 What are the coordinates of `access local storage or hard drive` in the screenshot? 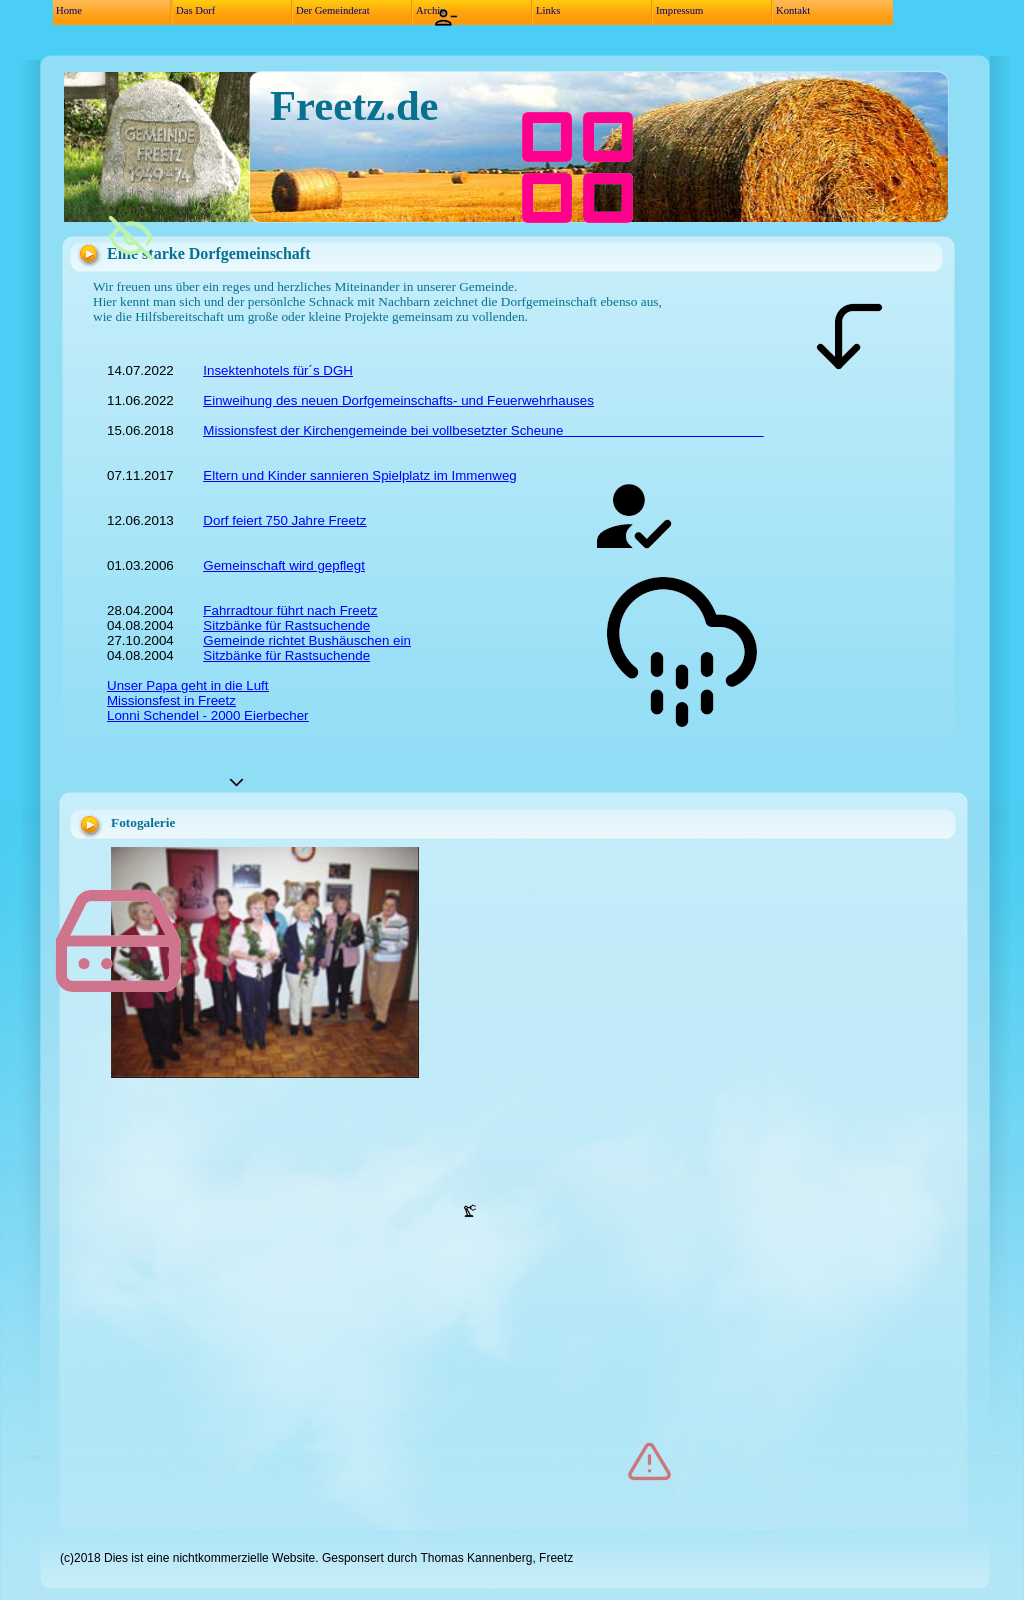 It's located at (118, 941).